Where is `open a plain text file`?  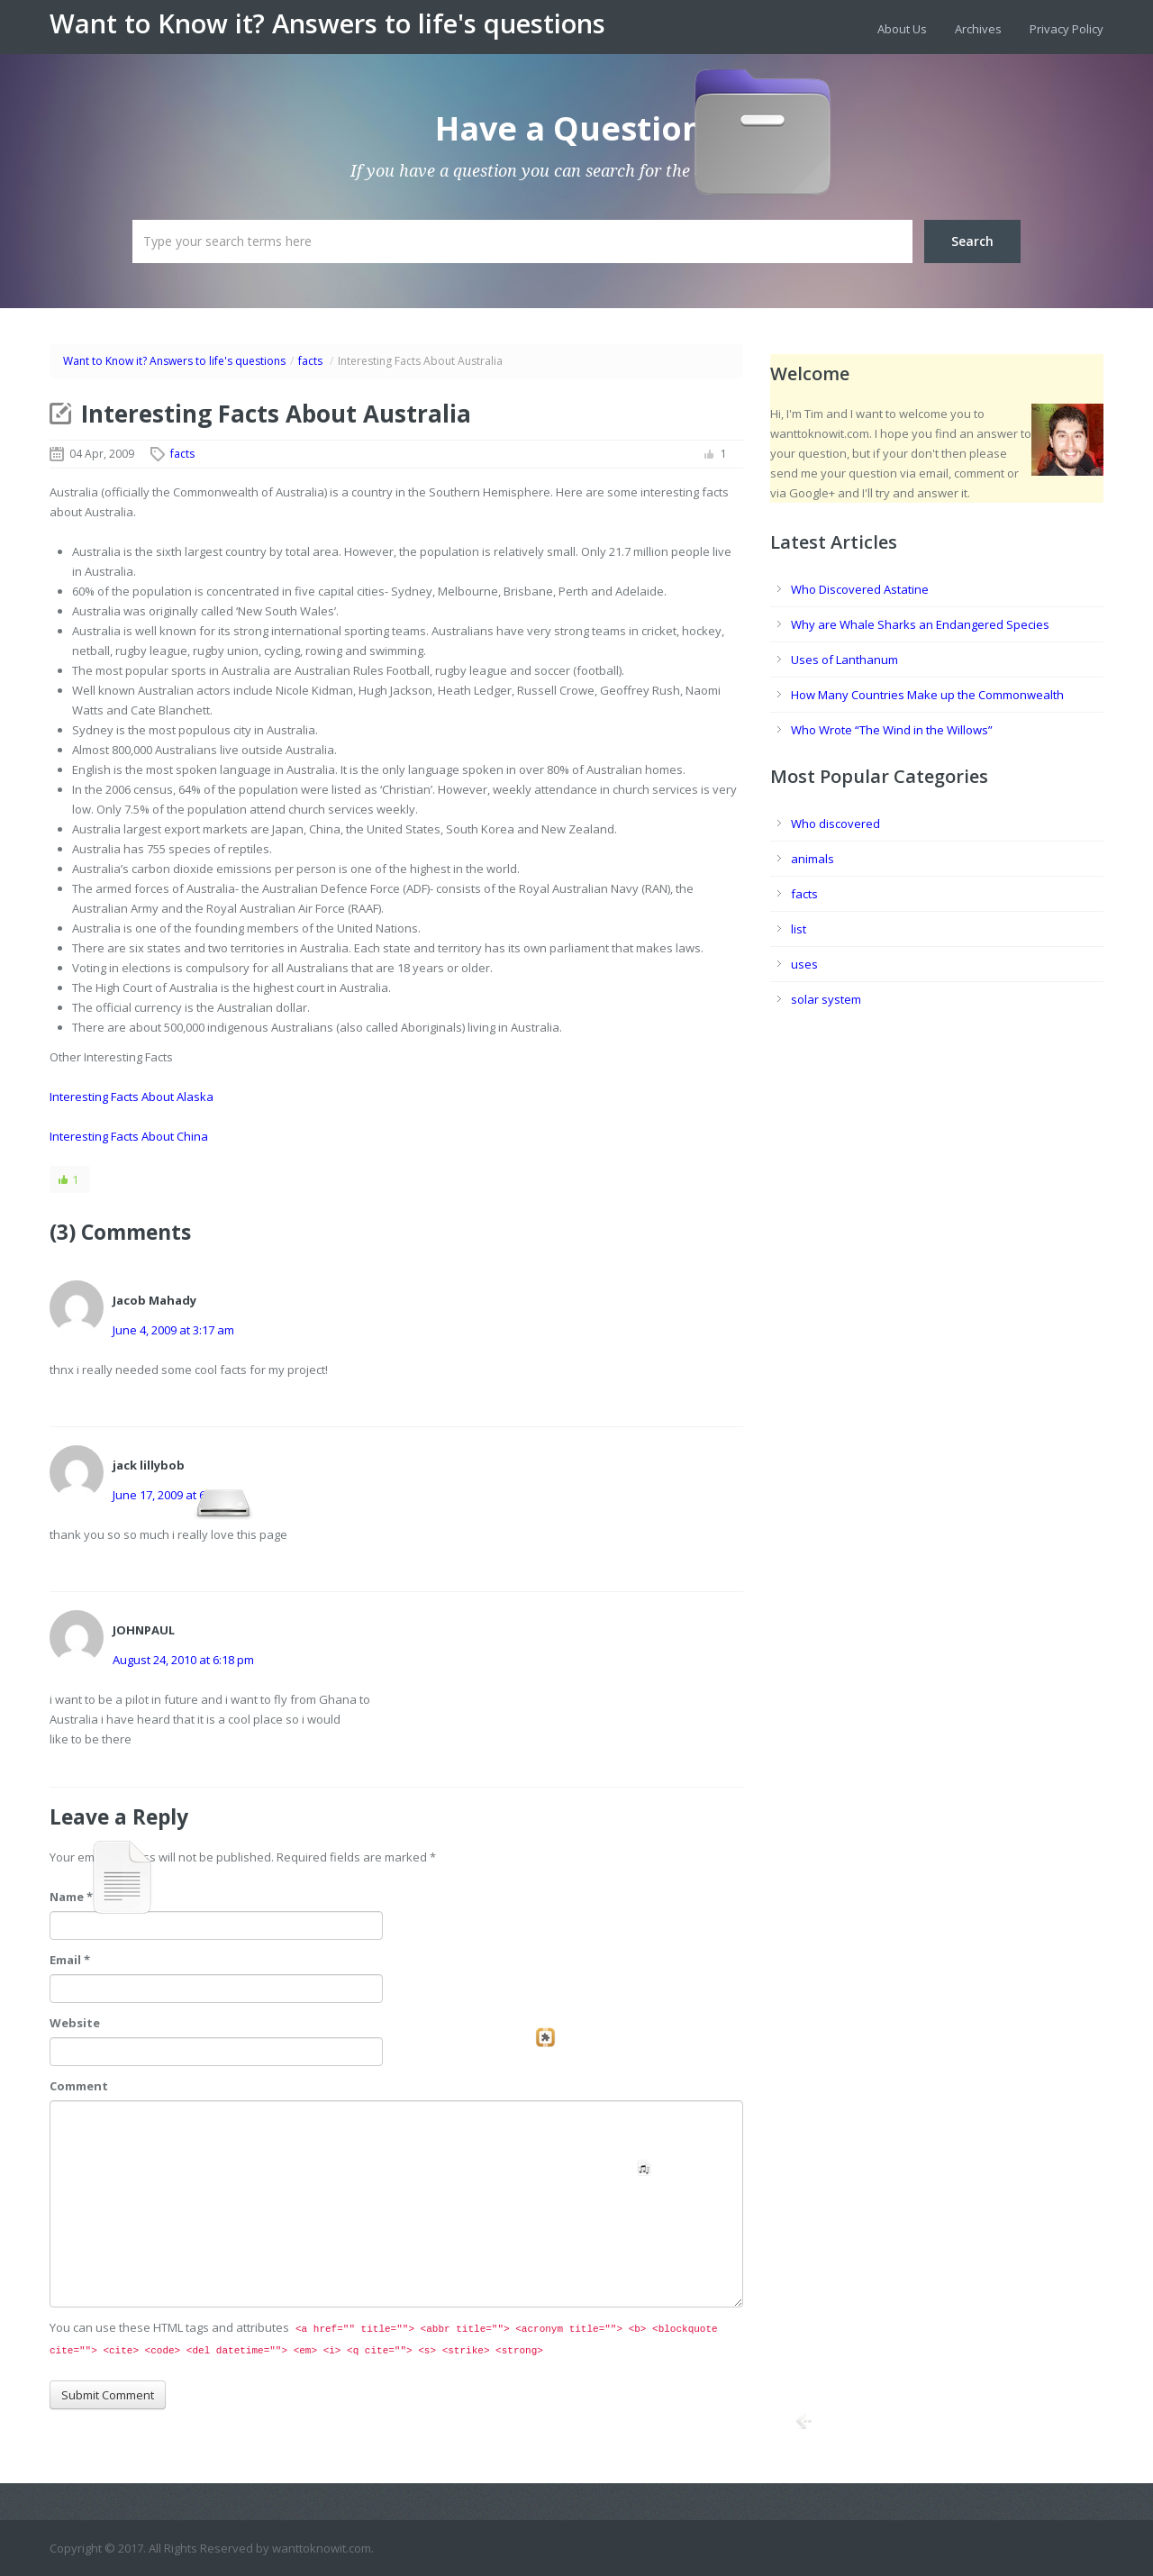
open a plain text file is located at coordinates (122, 1877).